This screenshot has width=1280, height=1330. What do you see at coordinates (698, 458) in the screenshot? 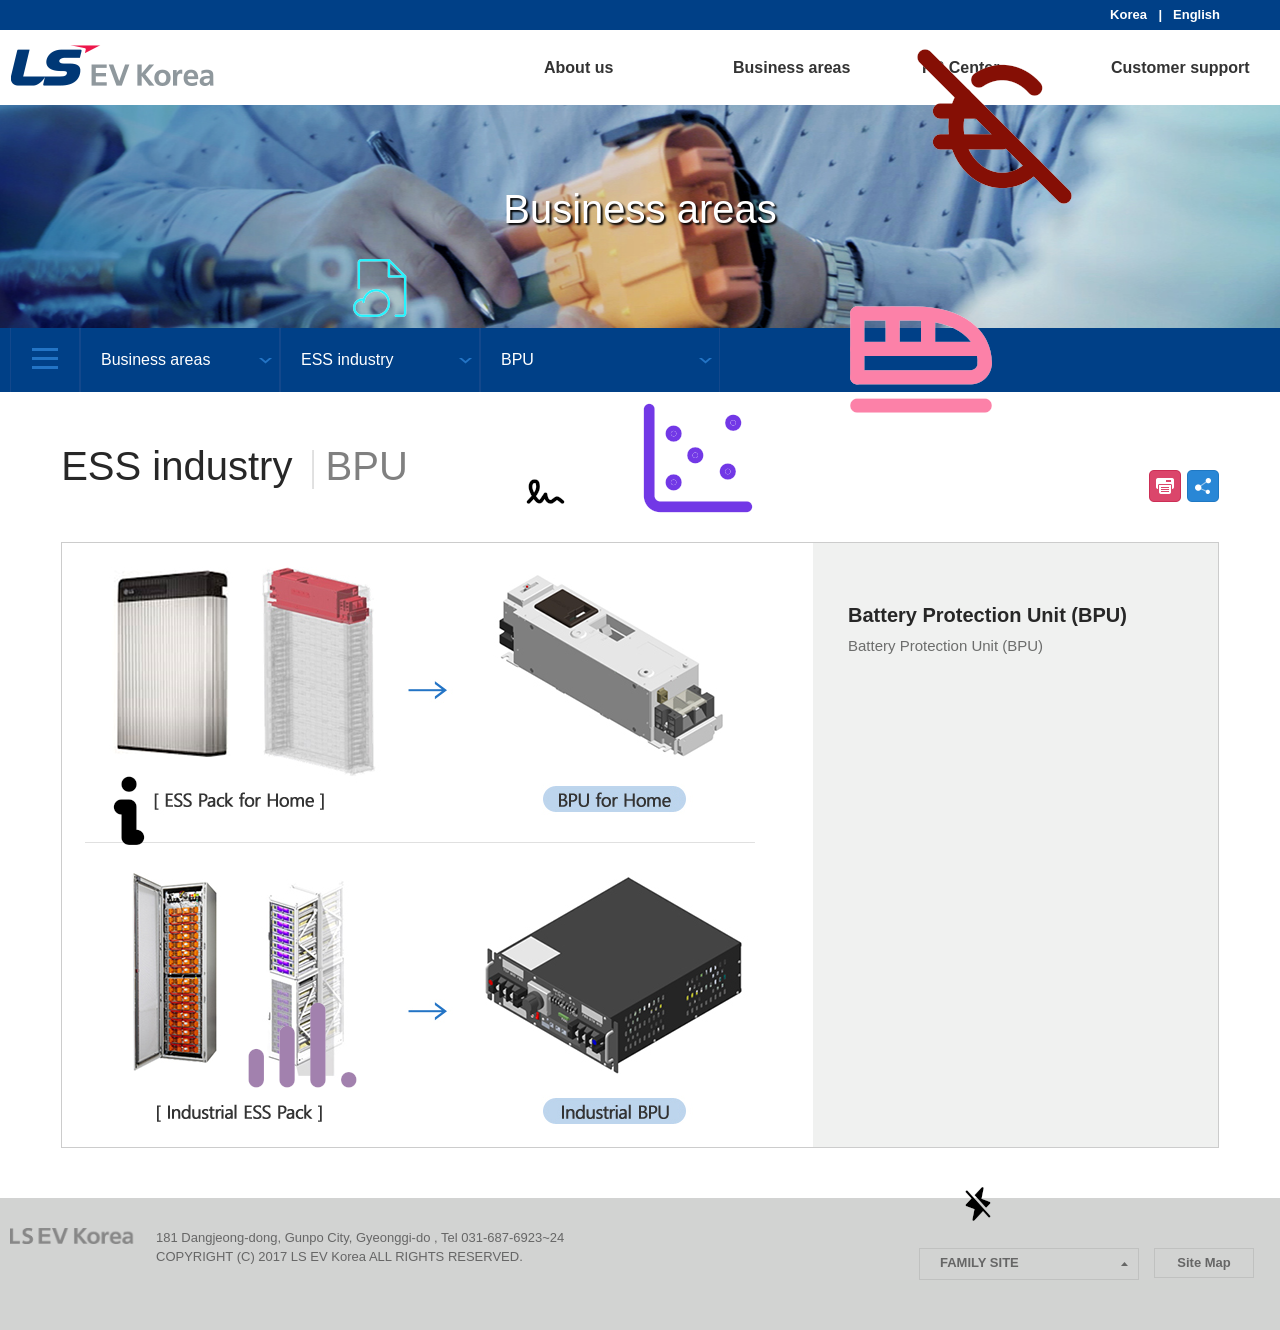
I see `view scatter plot data visualization` at bounding box center [698, 458].